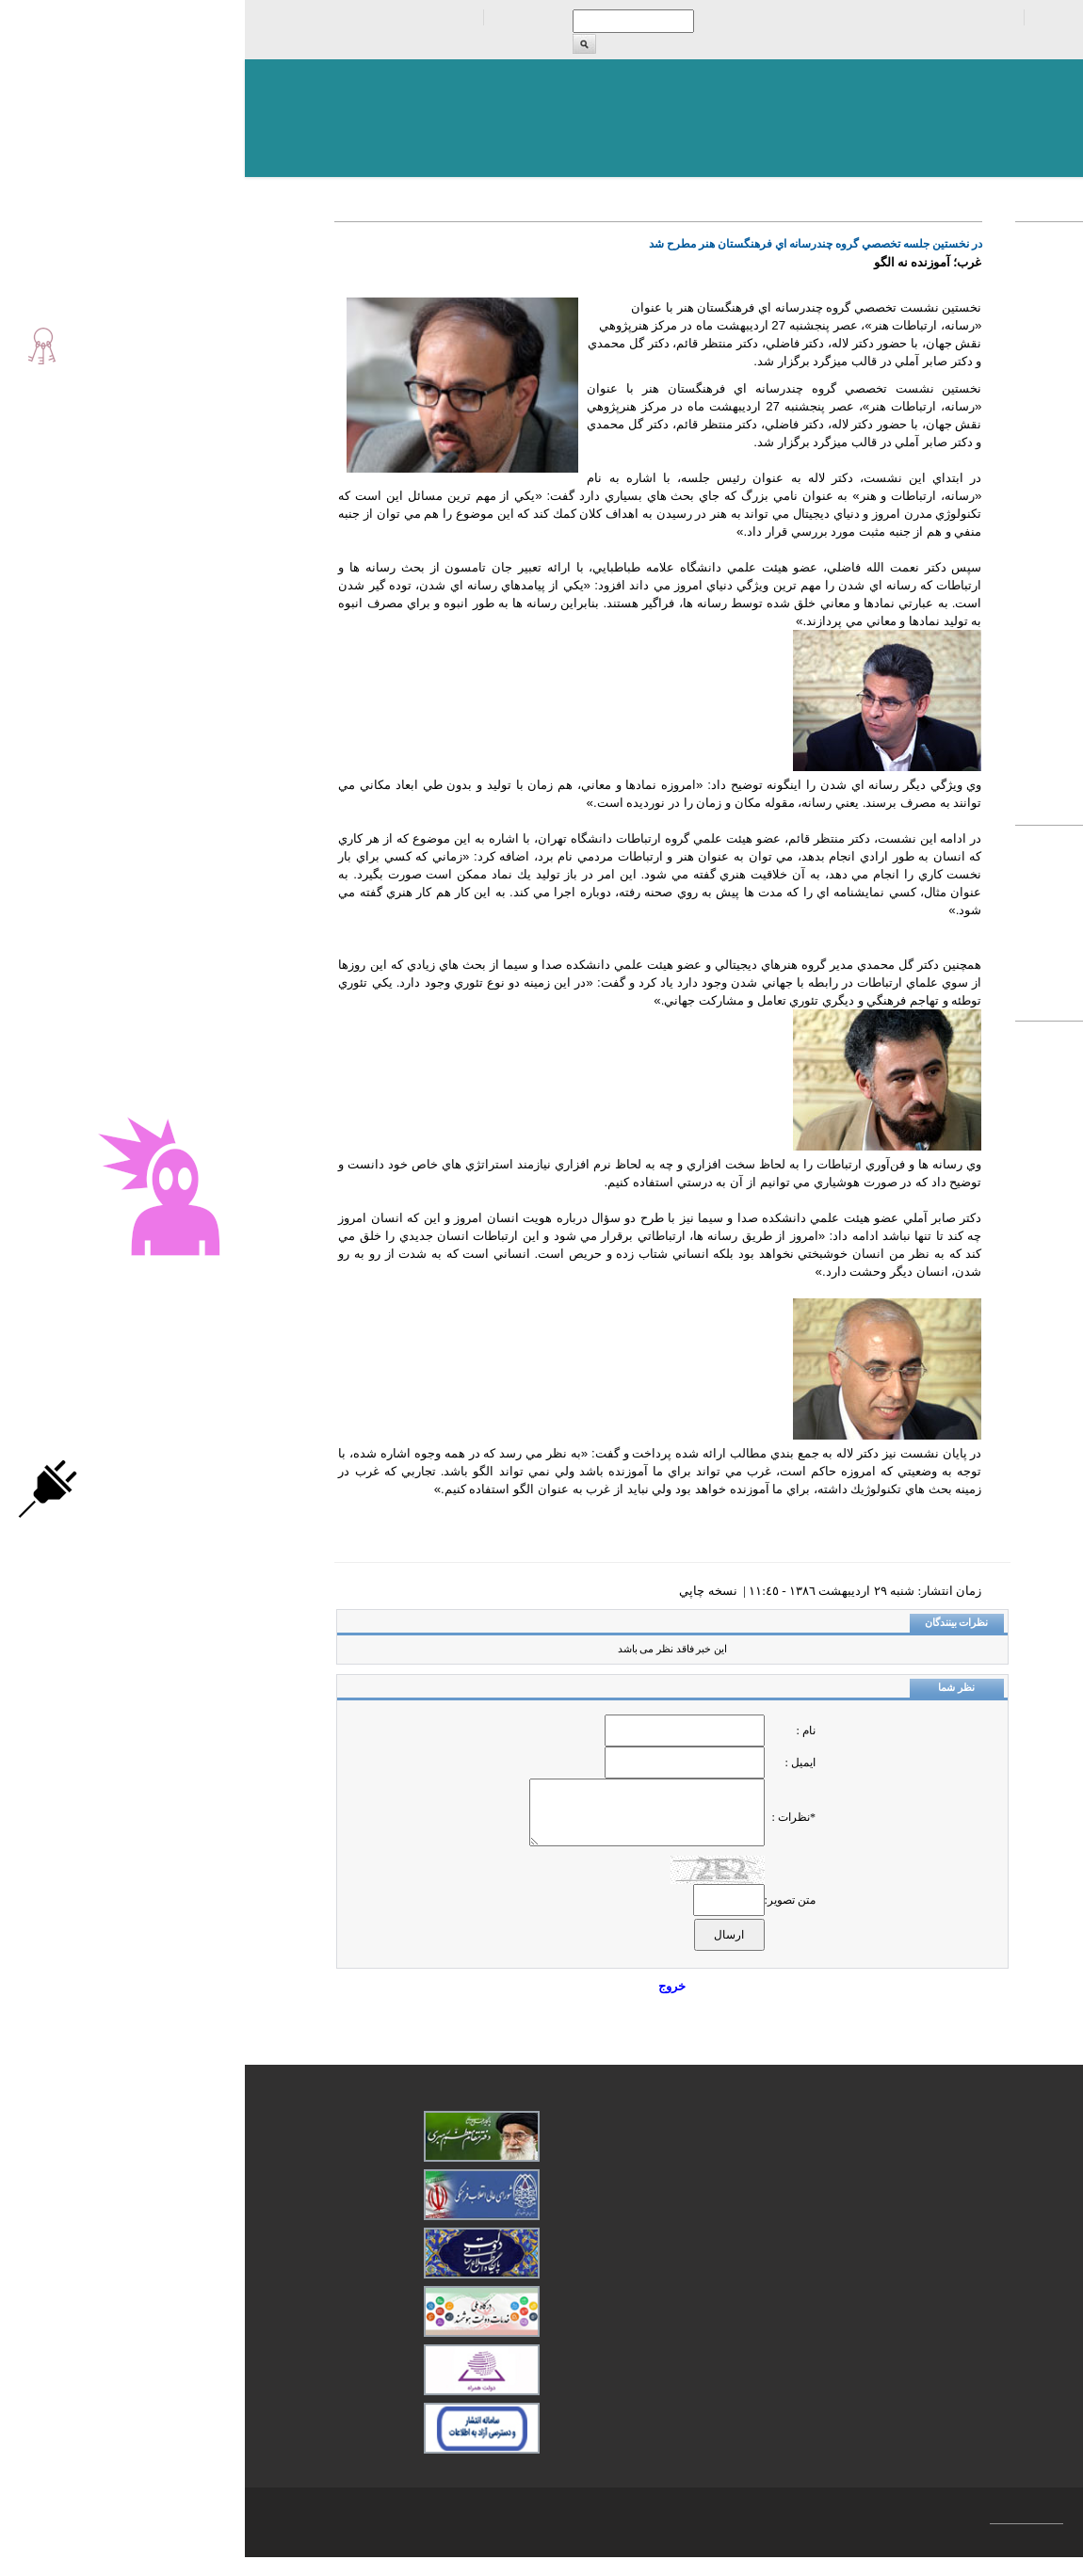  I want to click on access saved passwords or credentials, so click(41, 346).